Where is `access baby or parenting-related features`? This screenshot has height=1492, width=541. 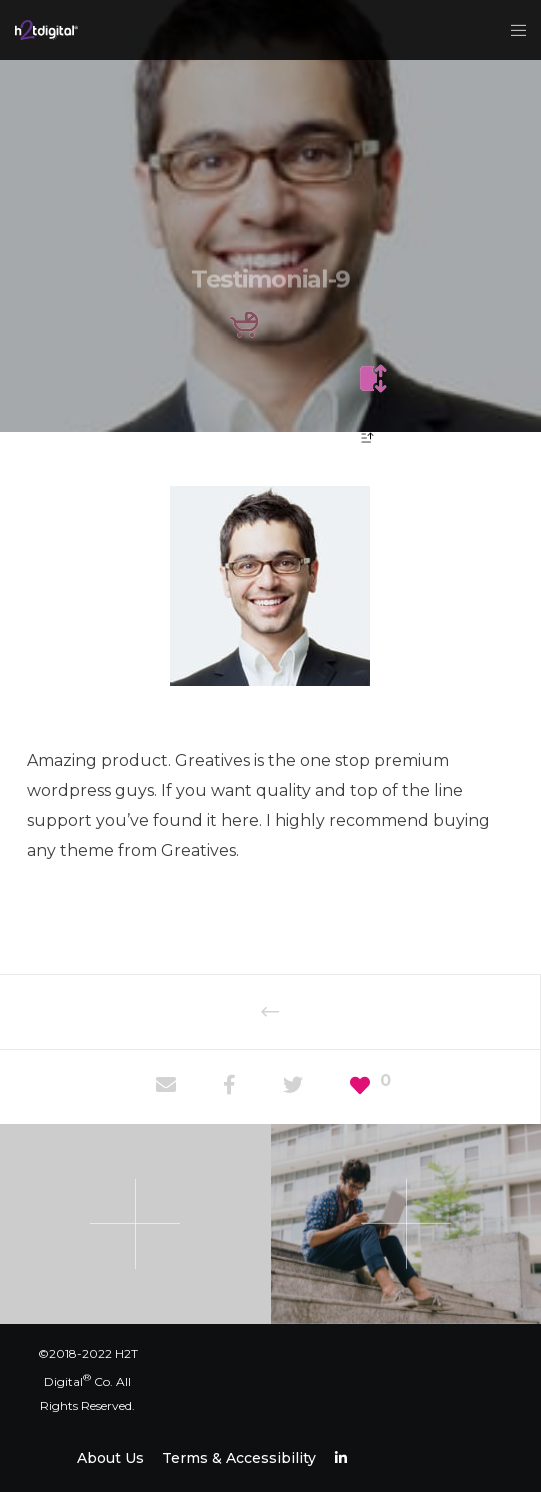 access baby or parenting-related features is located at coordinates (244, 323).